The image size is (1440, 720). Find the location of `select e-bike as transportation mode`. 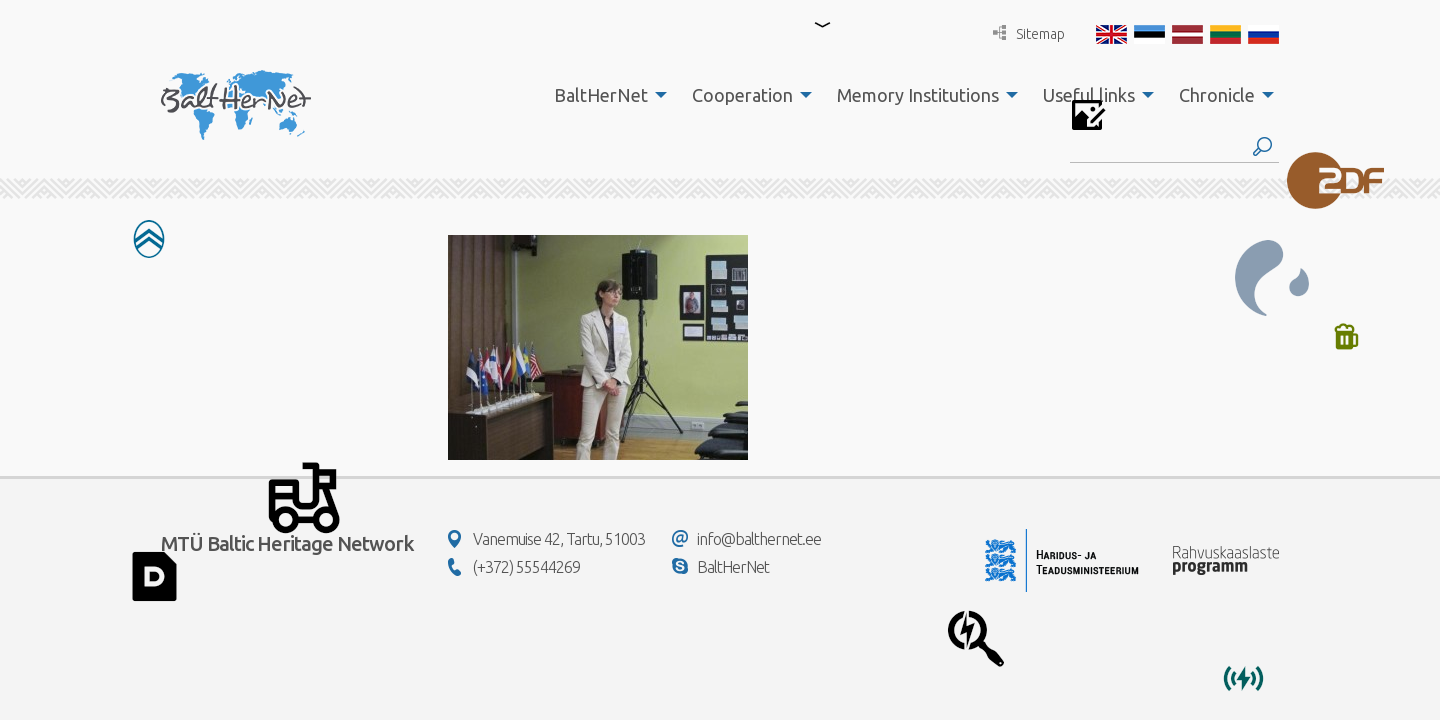

select e-bike as transportation mode is located at coordinates (302, 499).